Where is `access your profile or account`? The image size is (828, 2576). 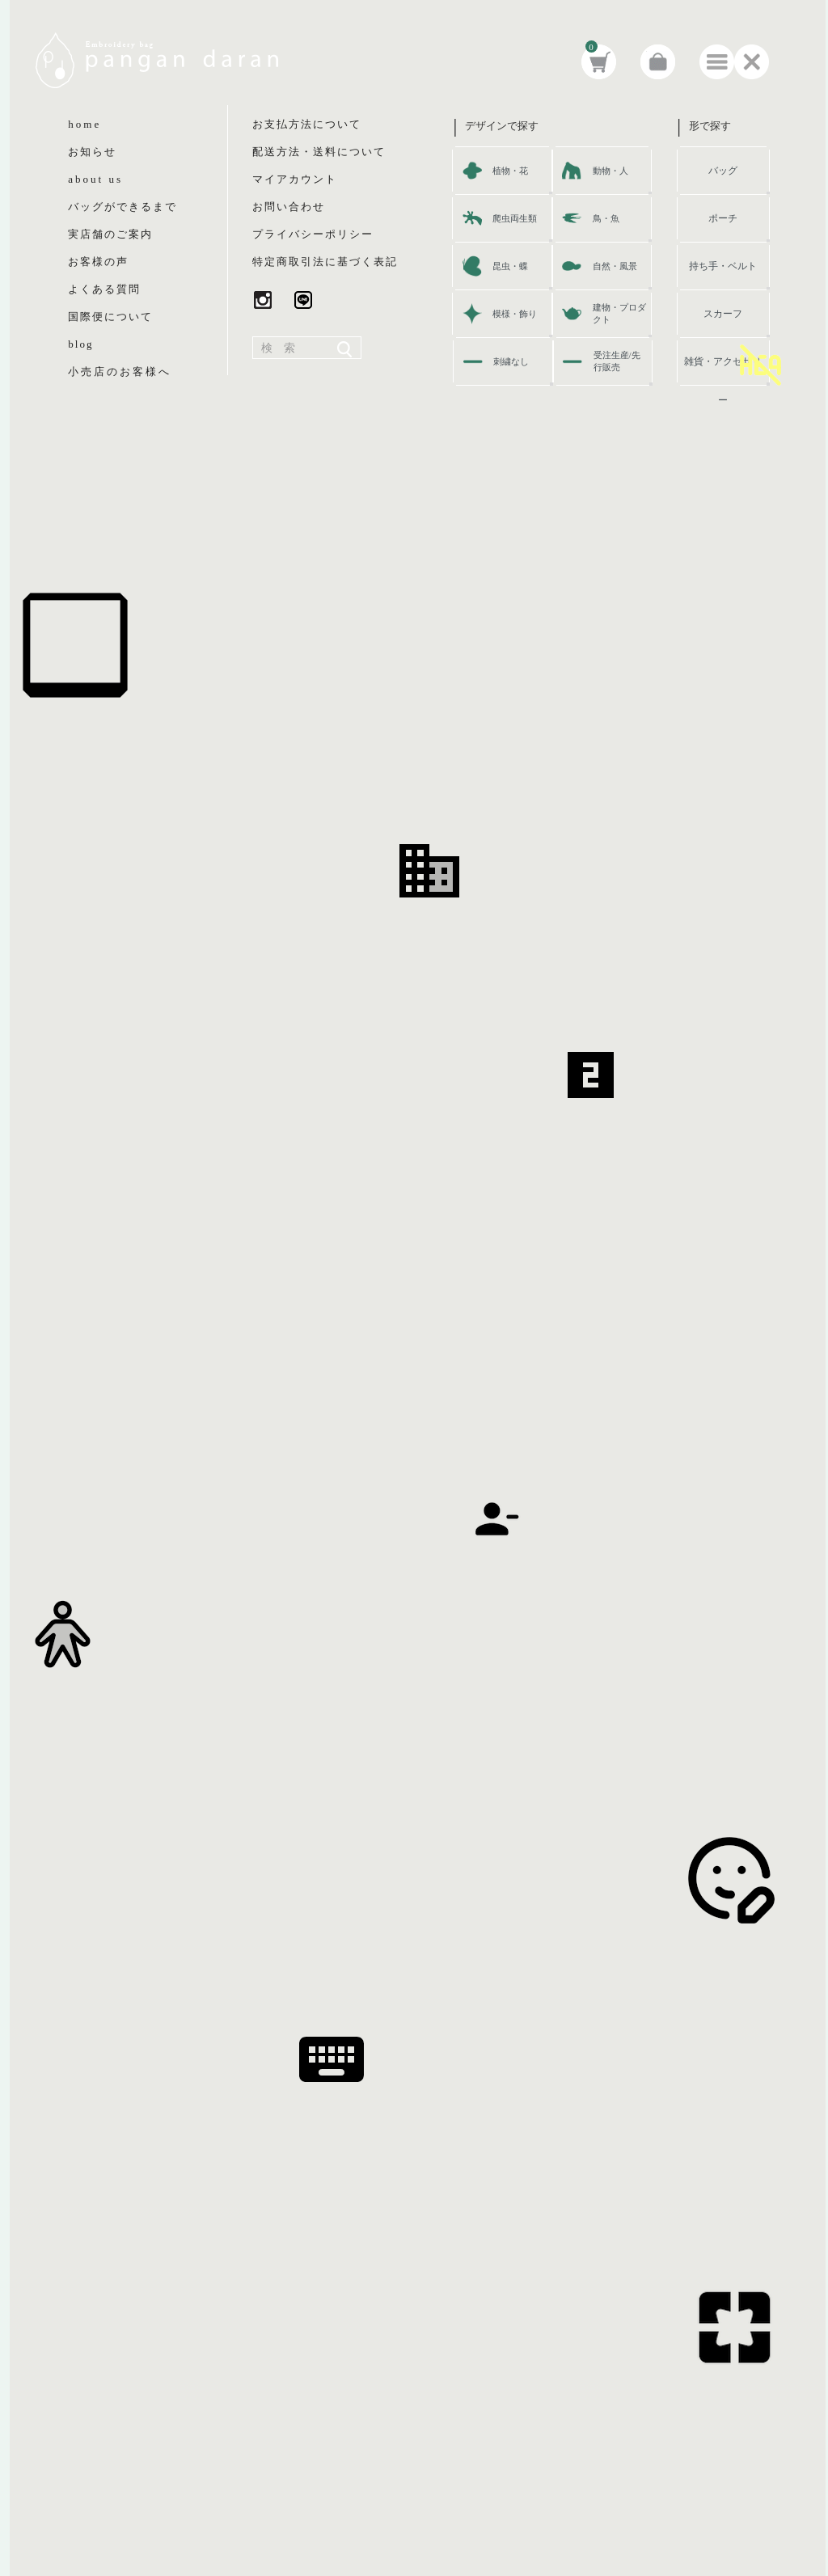
access your profile or account is located at coordinates (62, 1635).